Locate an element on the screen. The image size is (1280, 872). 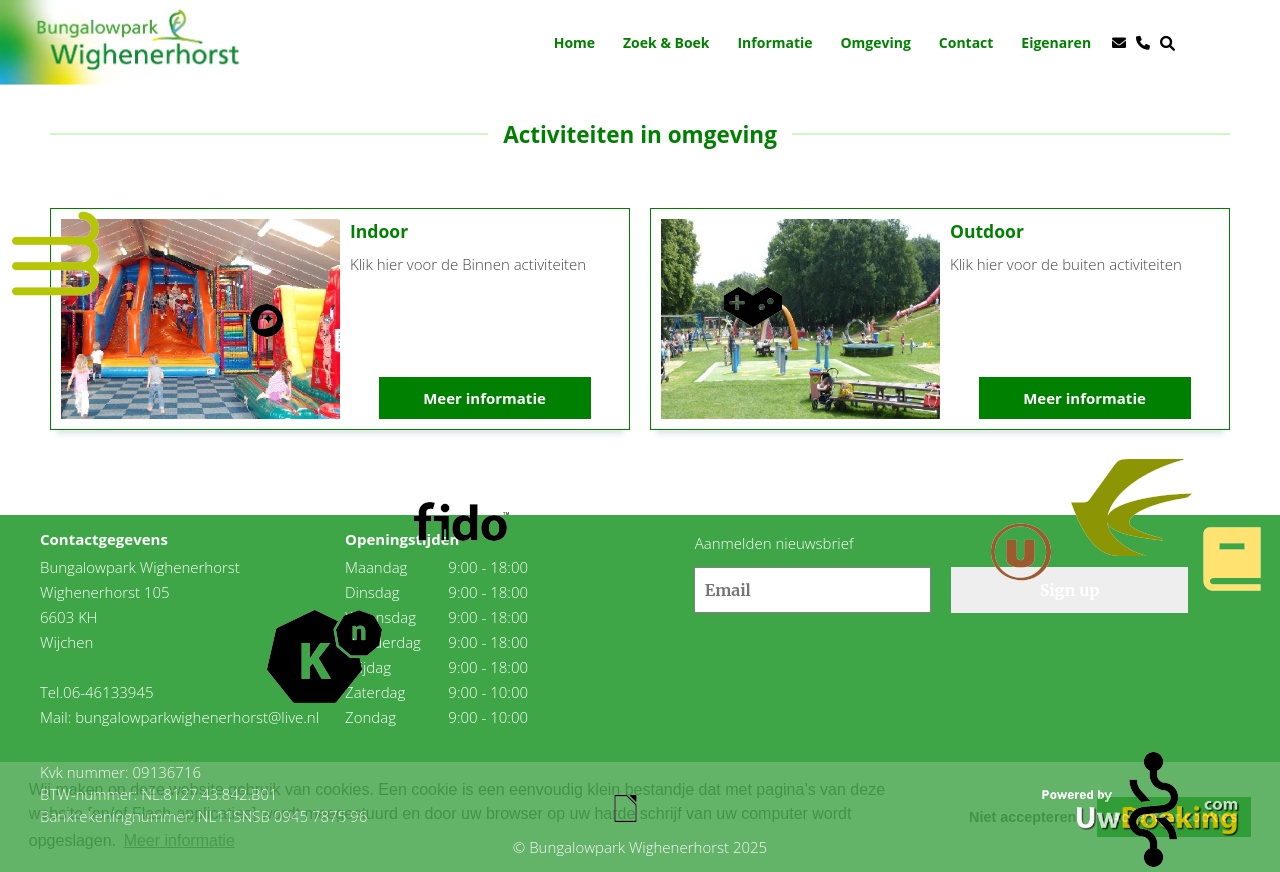
mapbox branding or attribution is located at coordinates (266, 320).